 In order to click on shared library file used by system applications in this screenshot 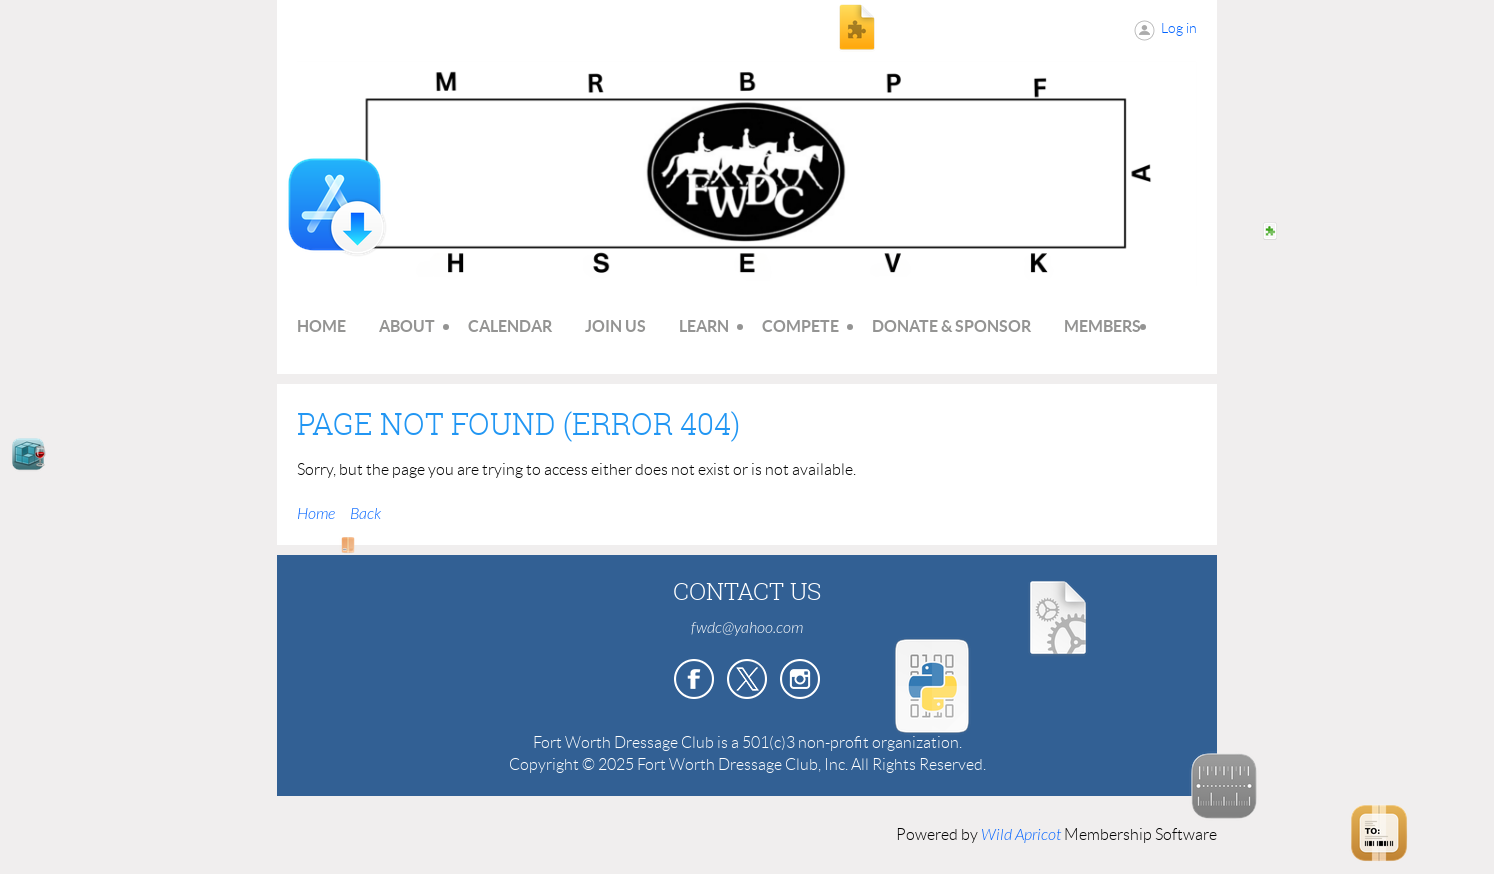, I will do `click(1058, 619)`.